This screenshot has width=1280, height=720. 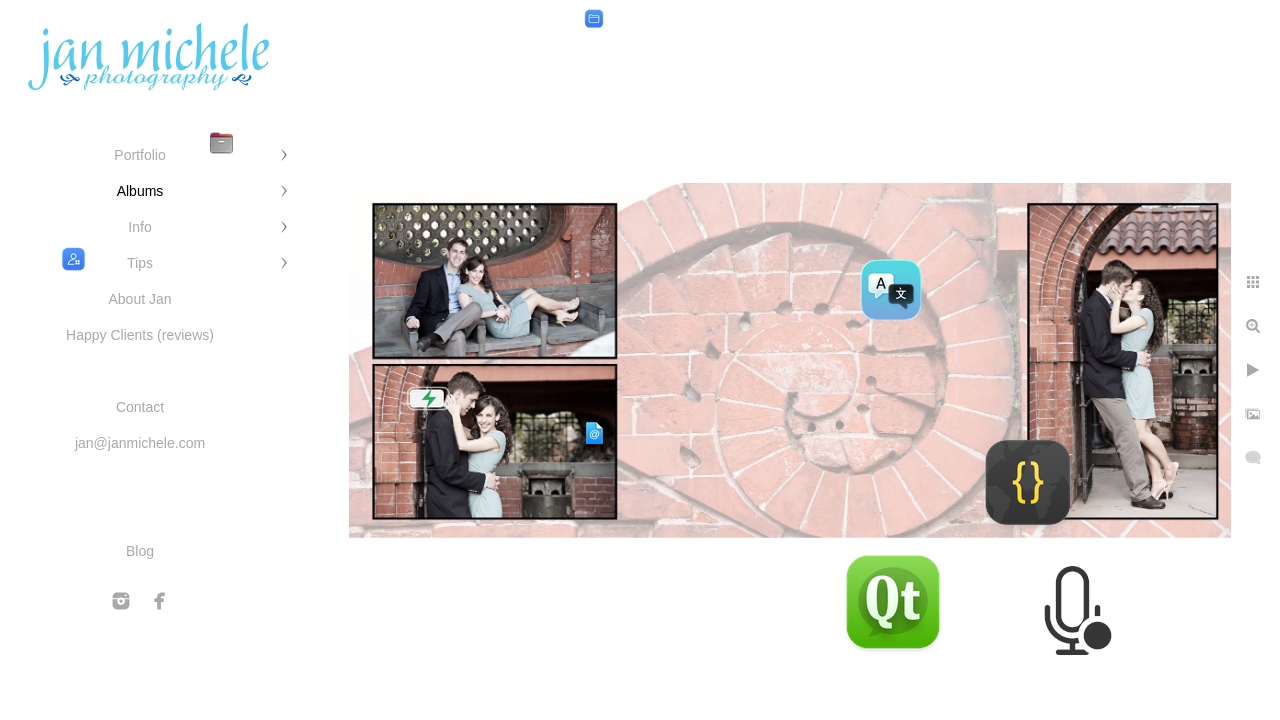 What do you see at coordinates (221, 142) in the screenshot?
I see `open the nautilus file manager` at bounding box center [221, 142].